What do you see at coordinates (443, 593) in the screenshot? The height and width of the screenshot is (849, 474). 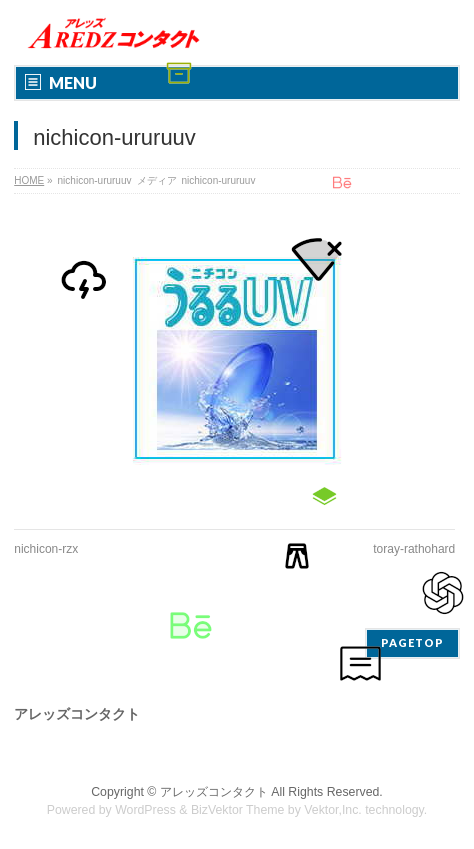 I see `access OpenAI services or ChatGPT` at bounding box center [443, 593].